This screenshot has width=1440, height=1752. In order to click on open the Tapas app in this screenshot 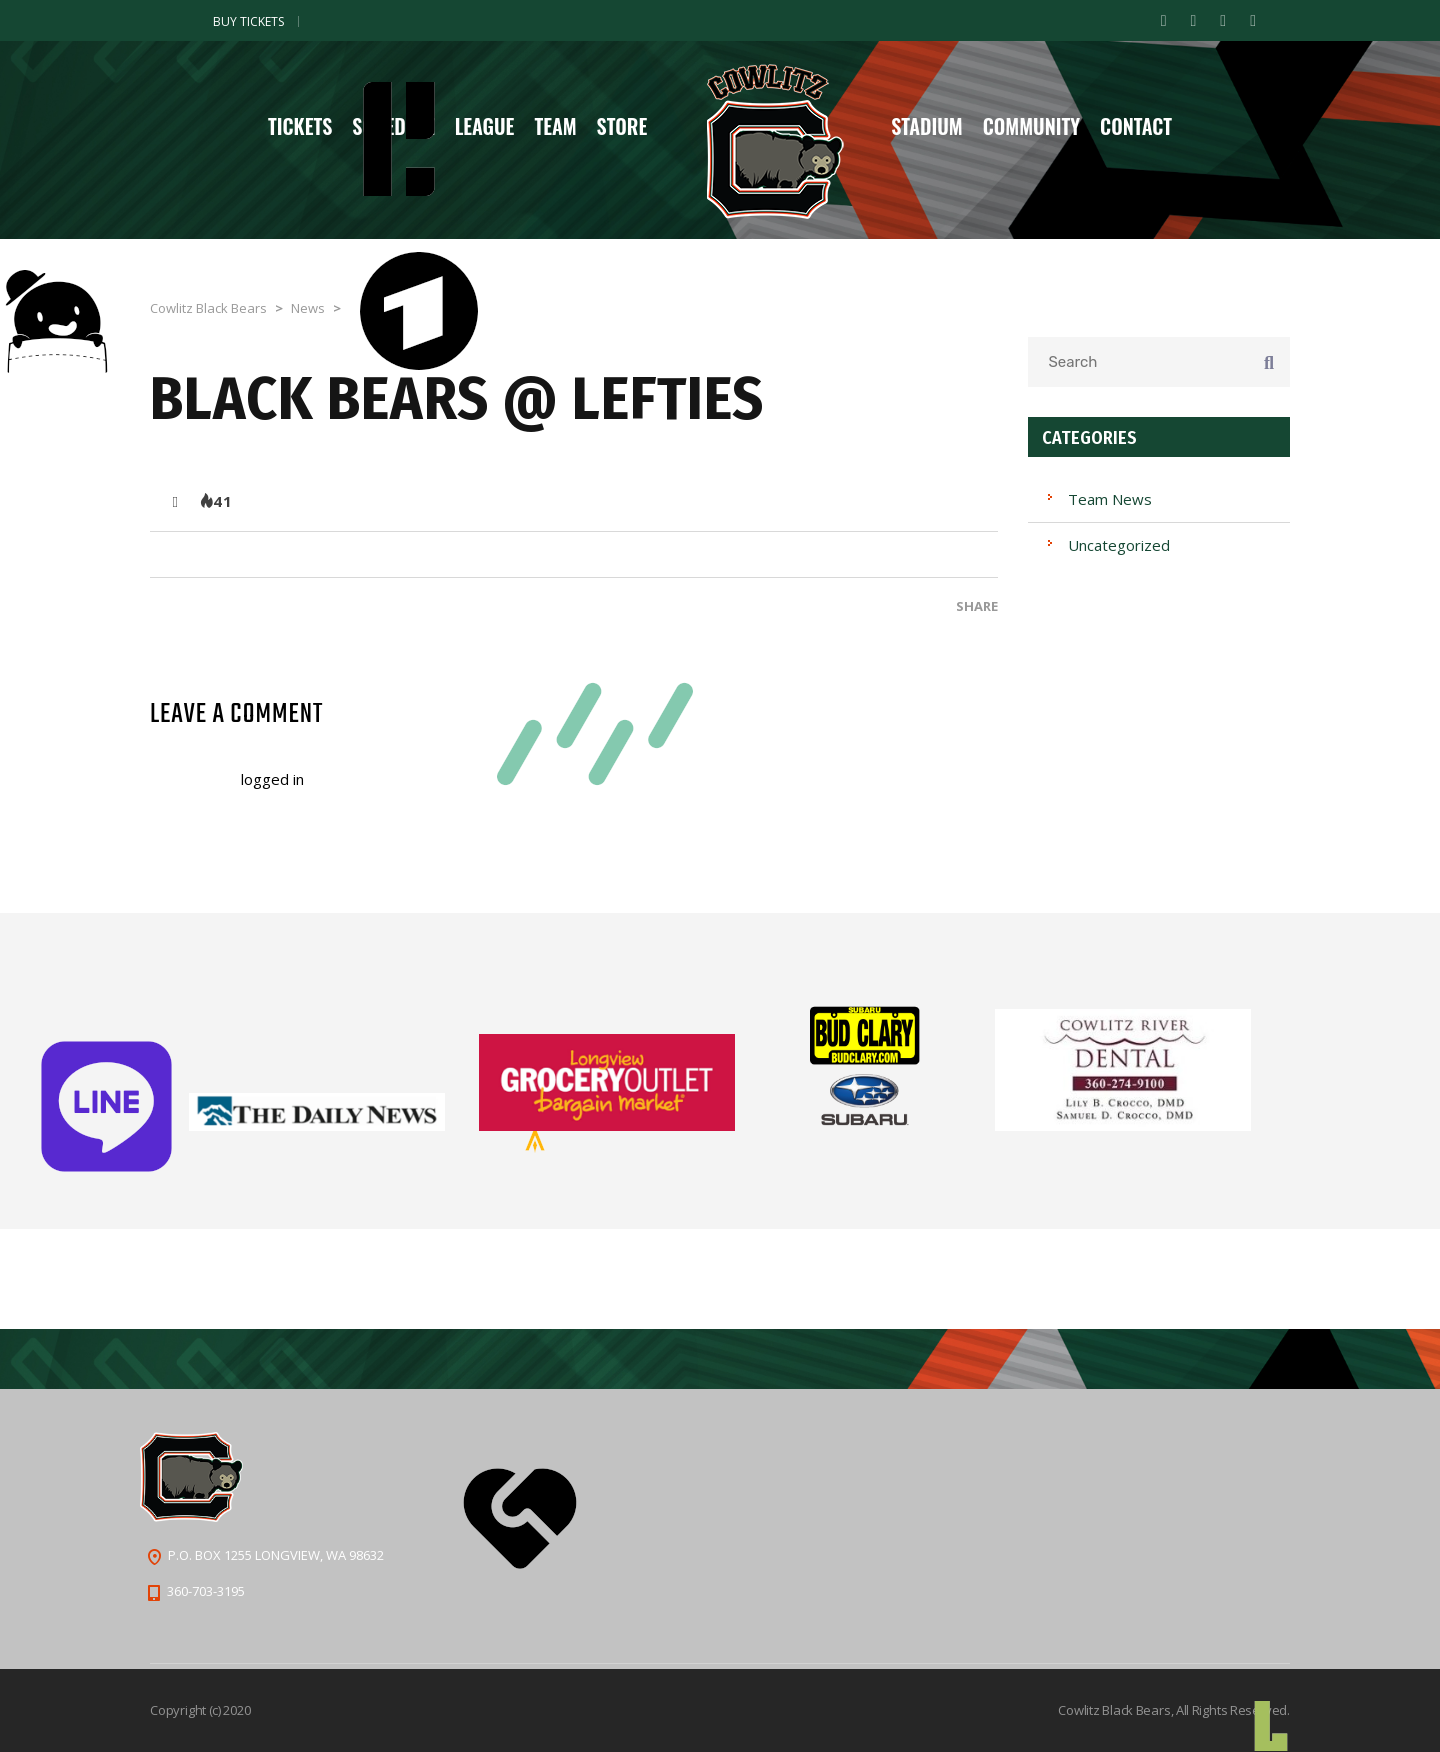, I will do `click(56, 321)`.